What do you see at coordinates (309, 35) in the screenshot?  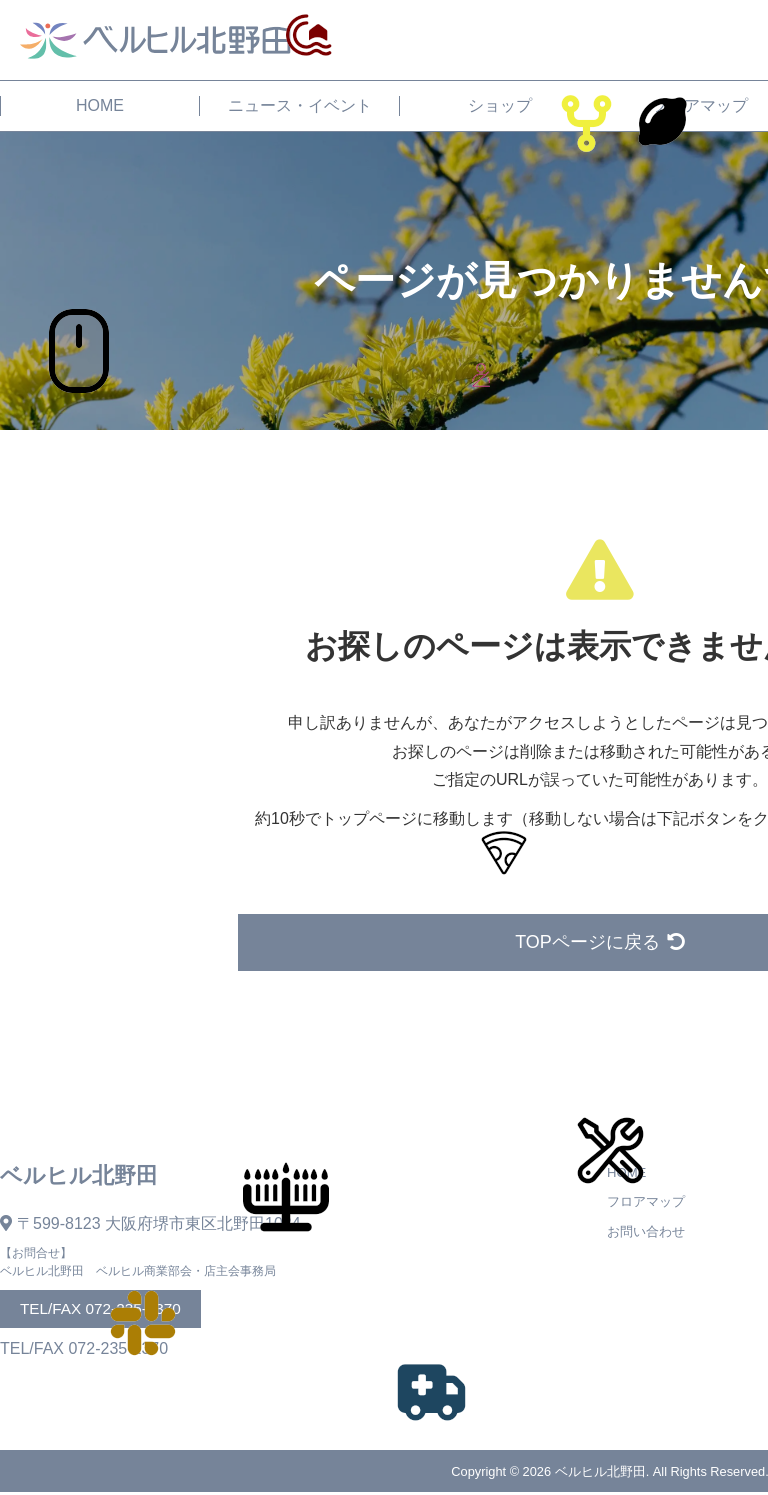 I see `indicates tsunami or flood warning for residential area` at bounding box center [309, 35].